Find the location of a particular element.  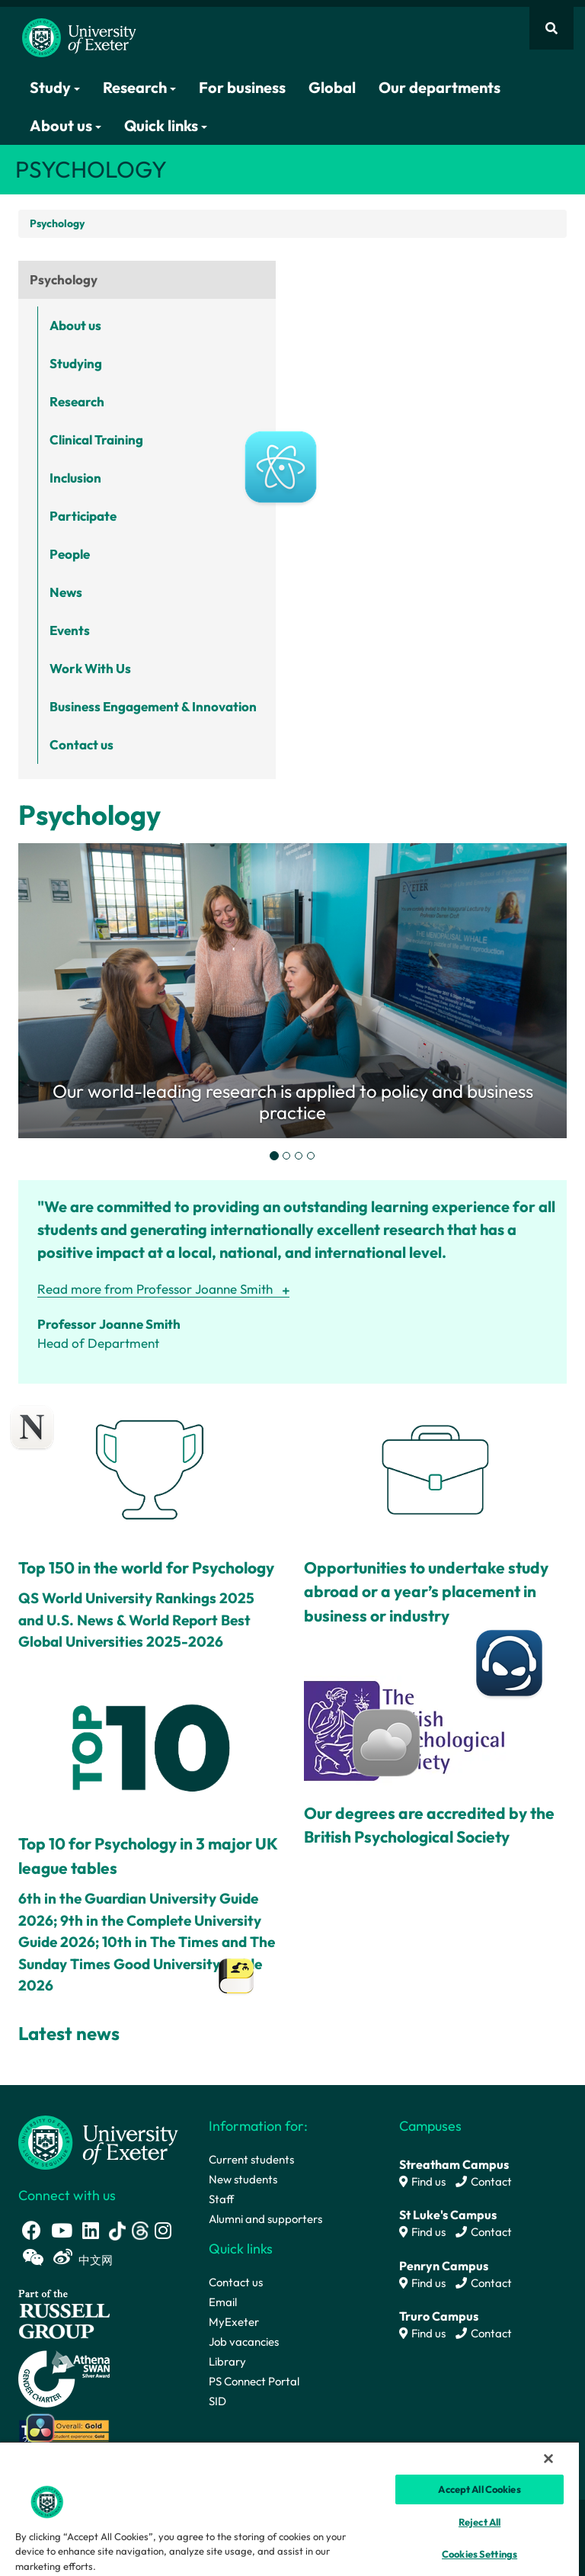

open TeamSpeak voice chat app is located at coordinates (509, 1663).